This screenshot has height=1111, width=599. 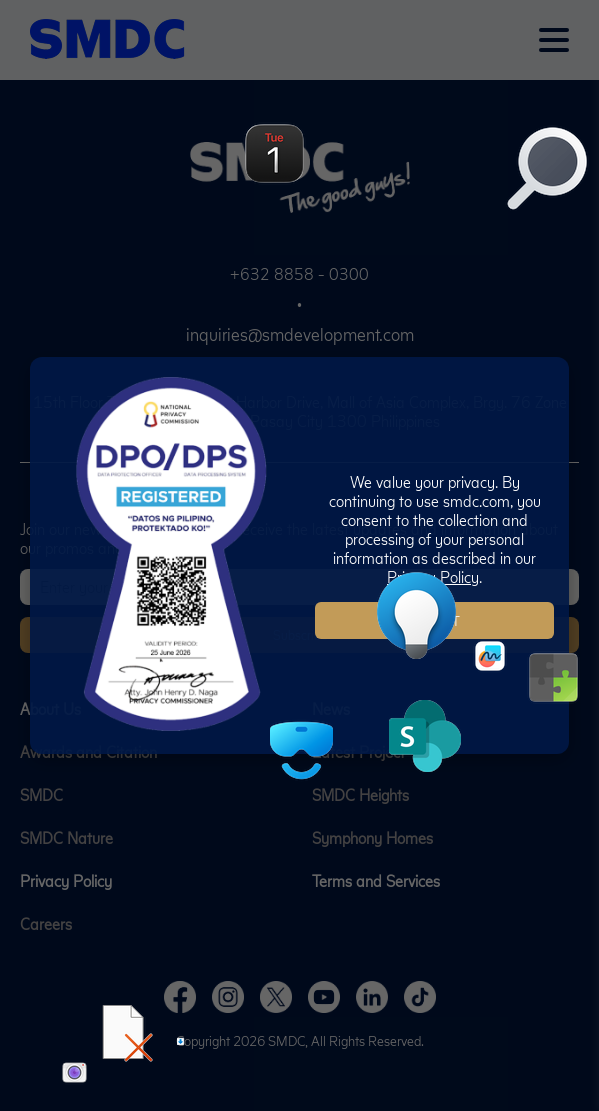 What do you see at coordinates (123, 1032) in the screenshot?
I see `delete a file or document` at bounding box center [123, 1032].